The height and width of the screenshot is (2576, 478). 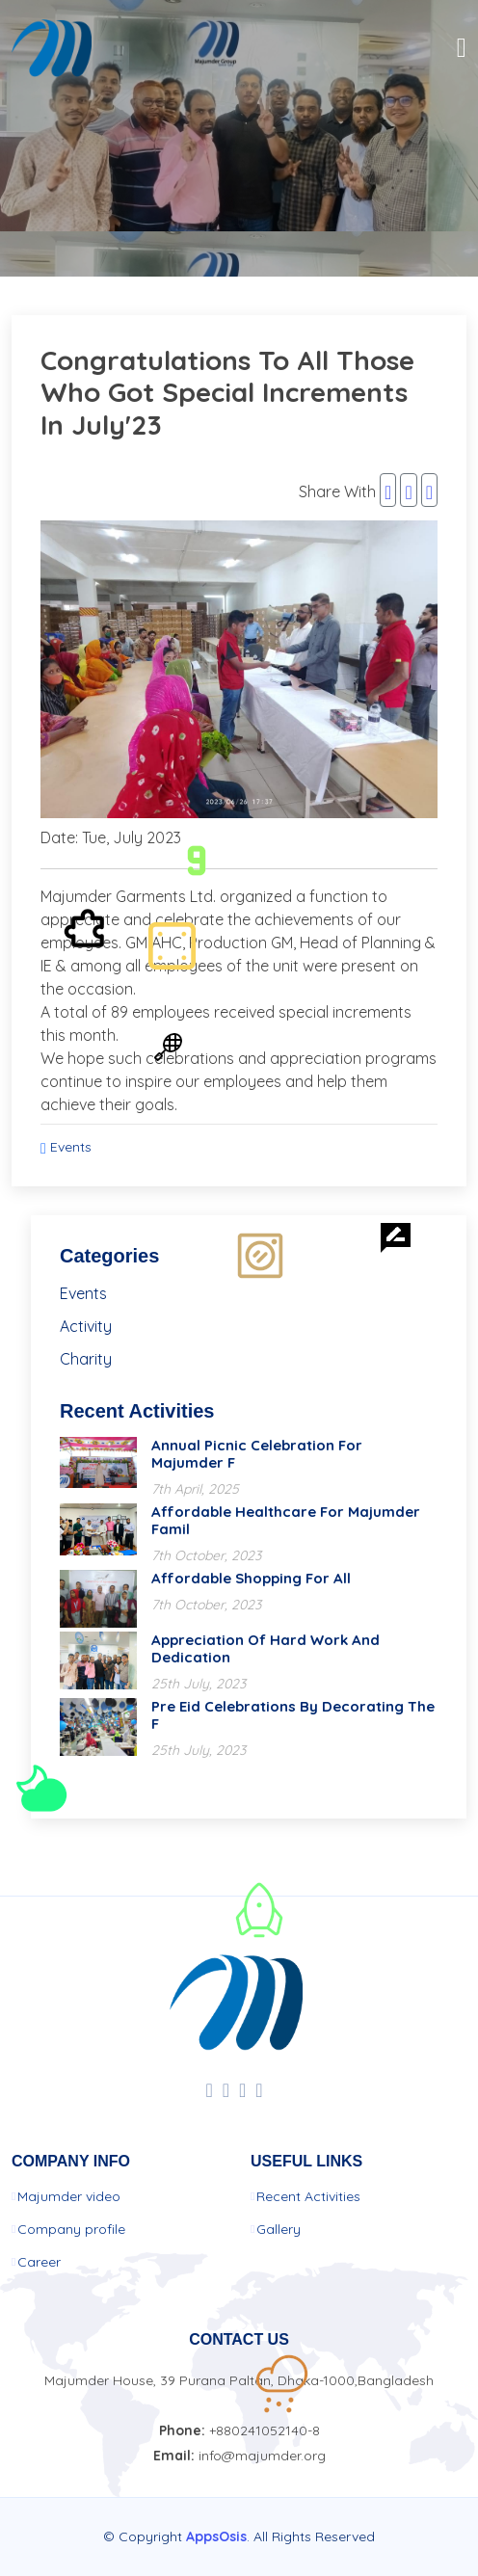 I want to click on write a review or rating, so click(x=395, y=1237).